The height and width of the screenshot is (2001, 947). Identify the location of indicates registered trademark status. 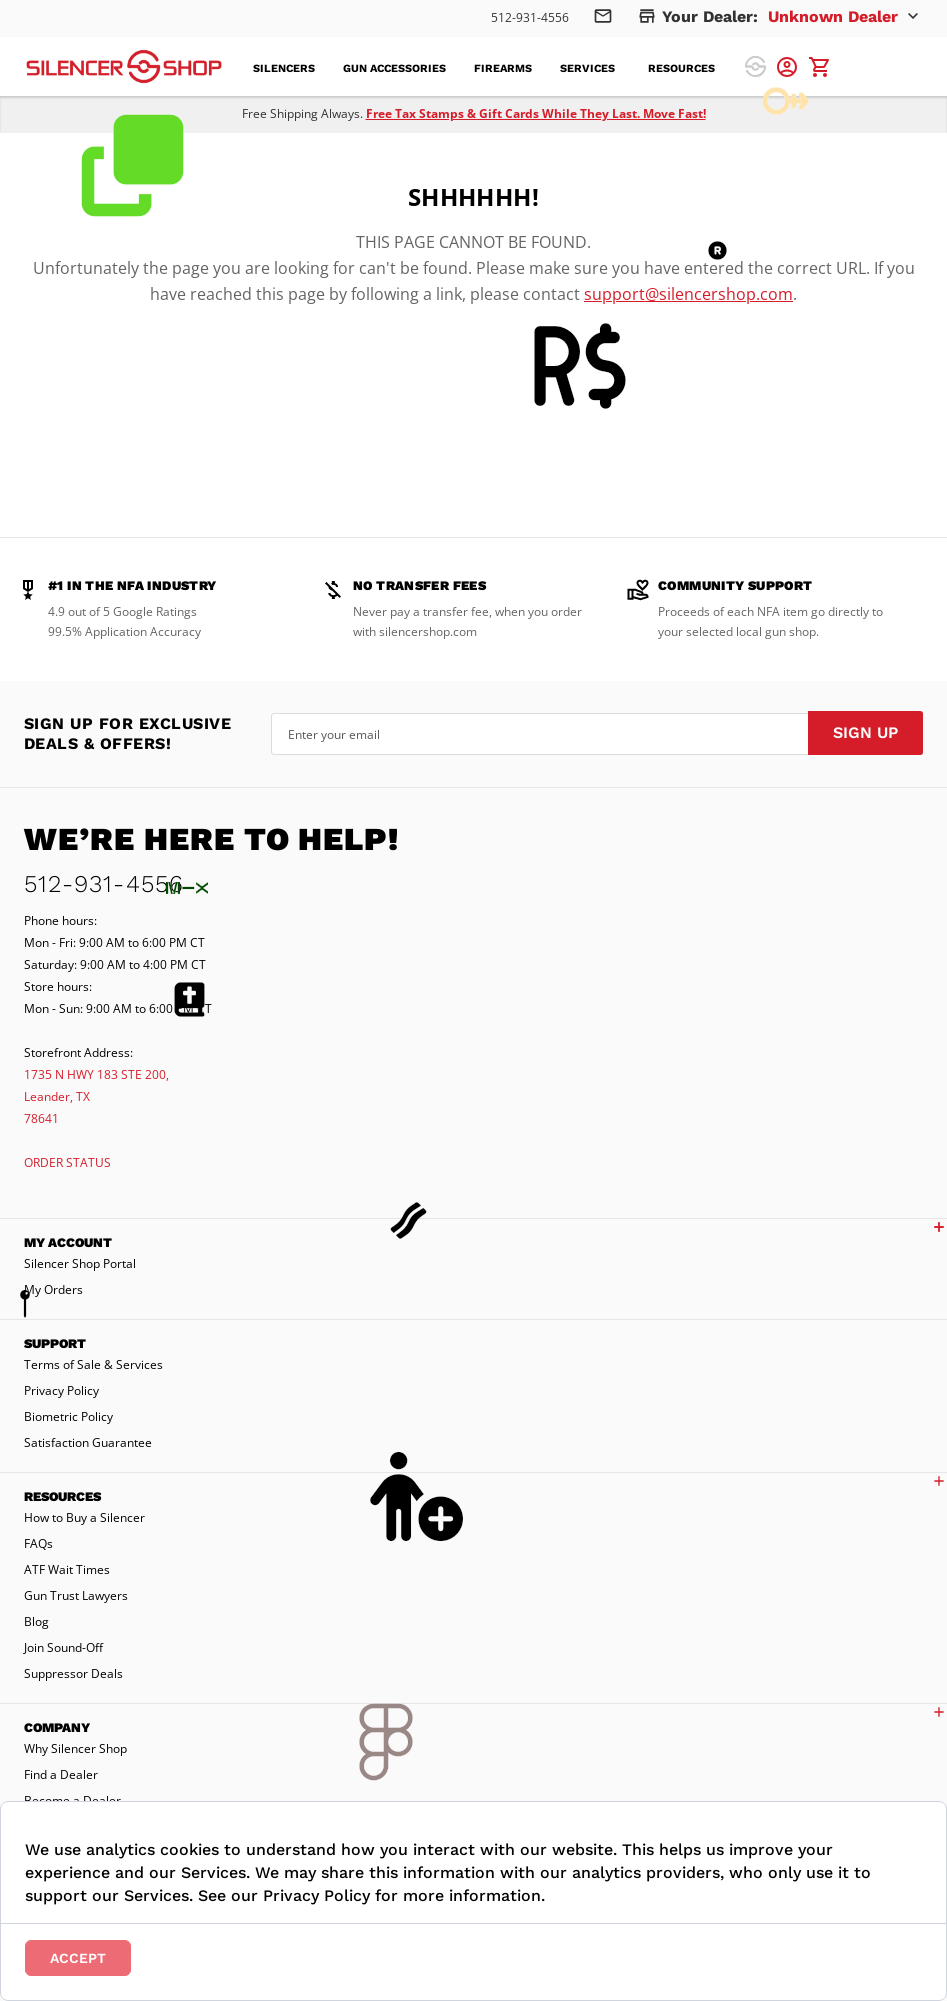
(717, 250).